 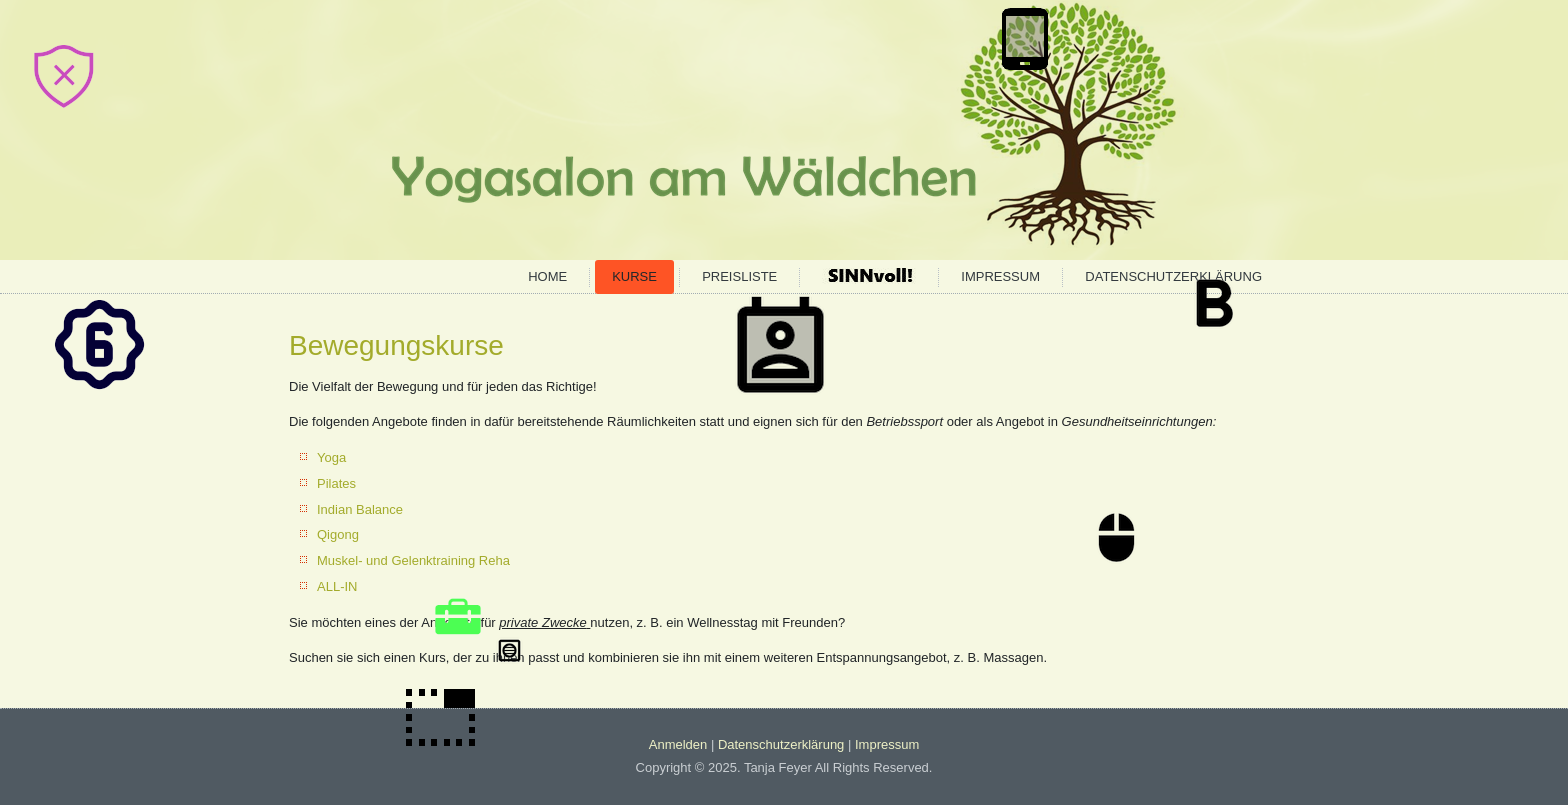 I want to click on apply bold formatting to selected text, so click(x=1213, y=306).